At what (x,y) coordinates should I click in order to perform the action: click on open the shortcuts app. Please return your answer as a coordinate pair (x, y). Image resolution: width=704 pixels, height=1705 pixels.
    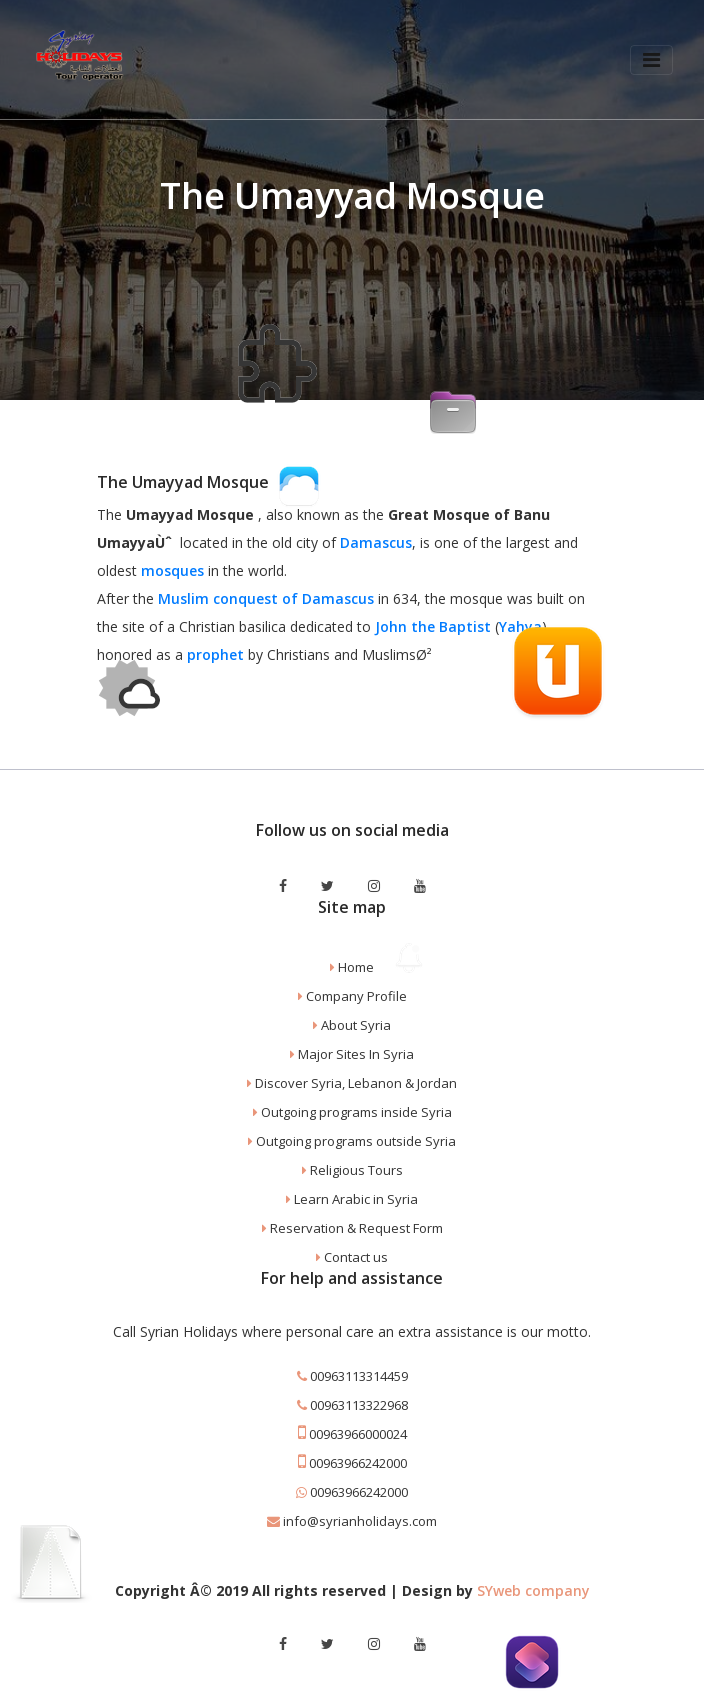
    Looking at the image, I should click on (532, 1662).